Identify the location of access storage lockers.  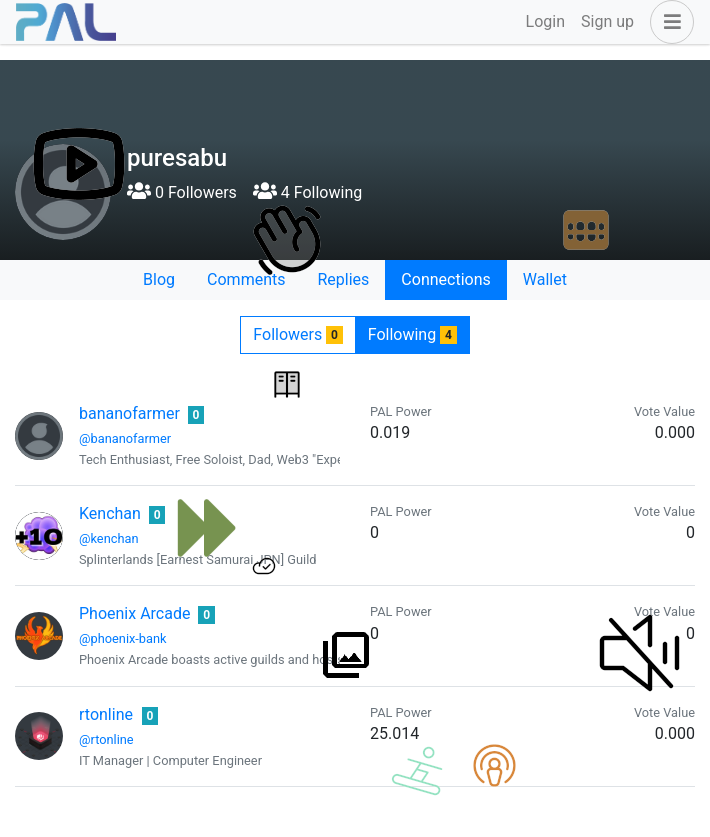
(287, 384).